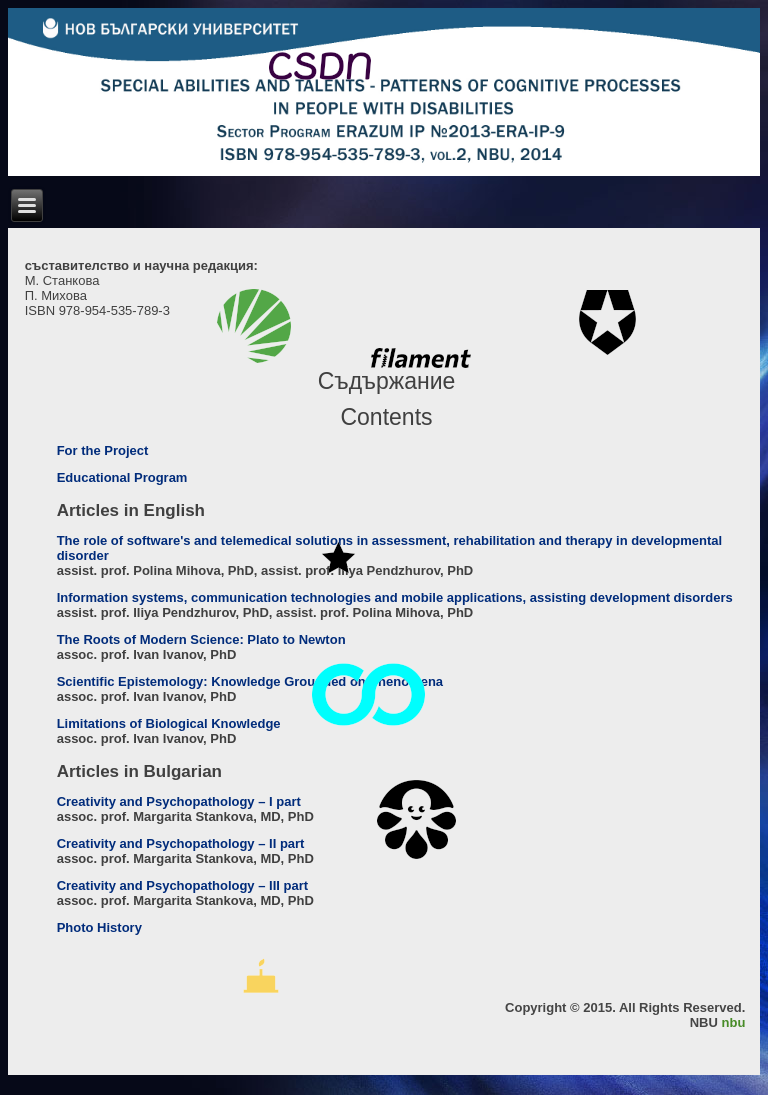  I want to click on add to favorites, so click(338, 558).